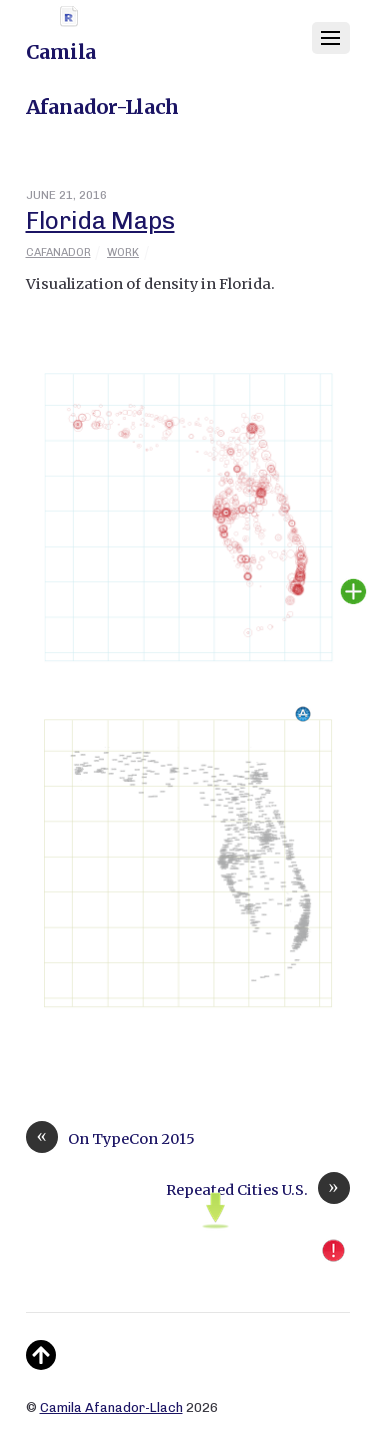 The height and width of the screenshot is (1456, 375). I want to click on save the current file or document, so click(215, 1208).